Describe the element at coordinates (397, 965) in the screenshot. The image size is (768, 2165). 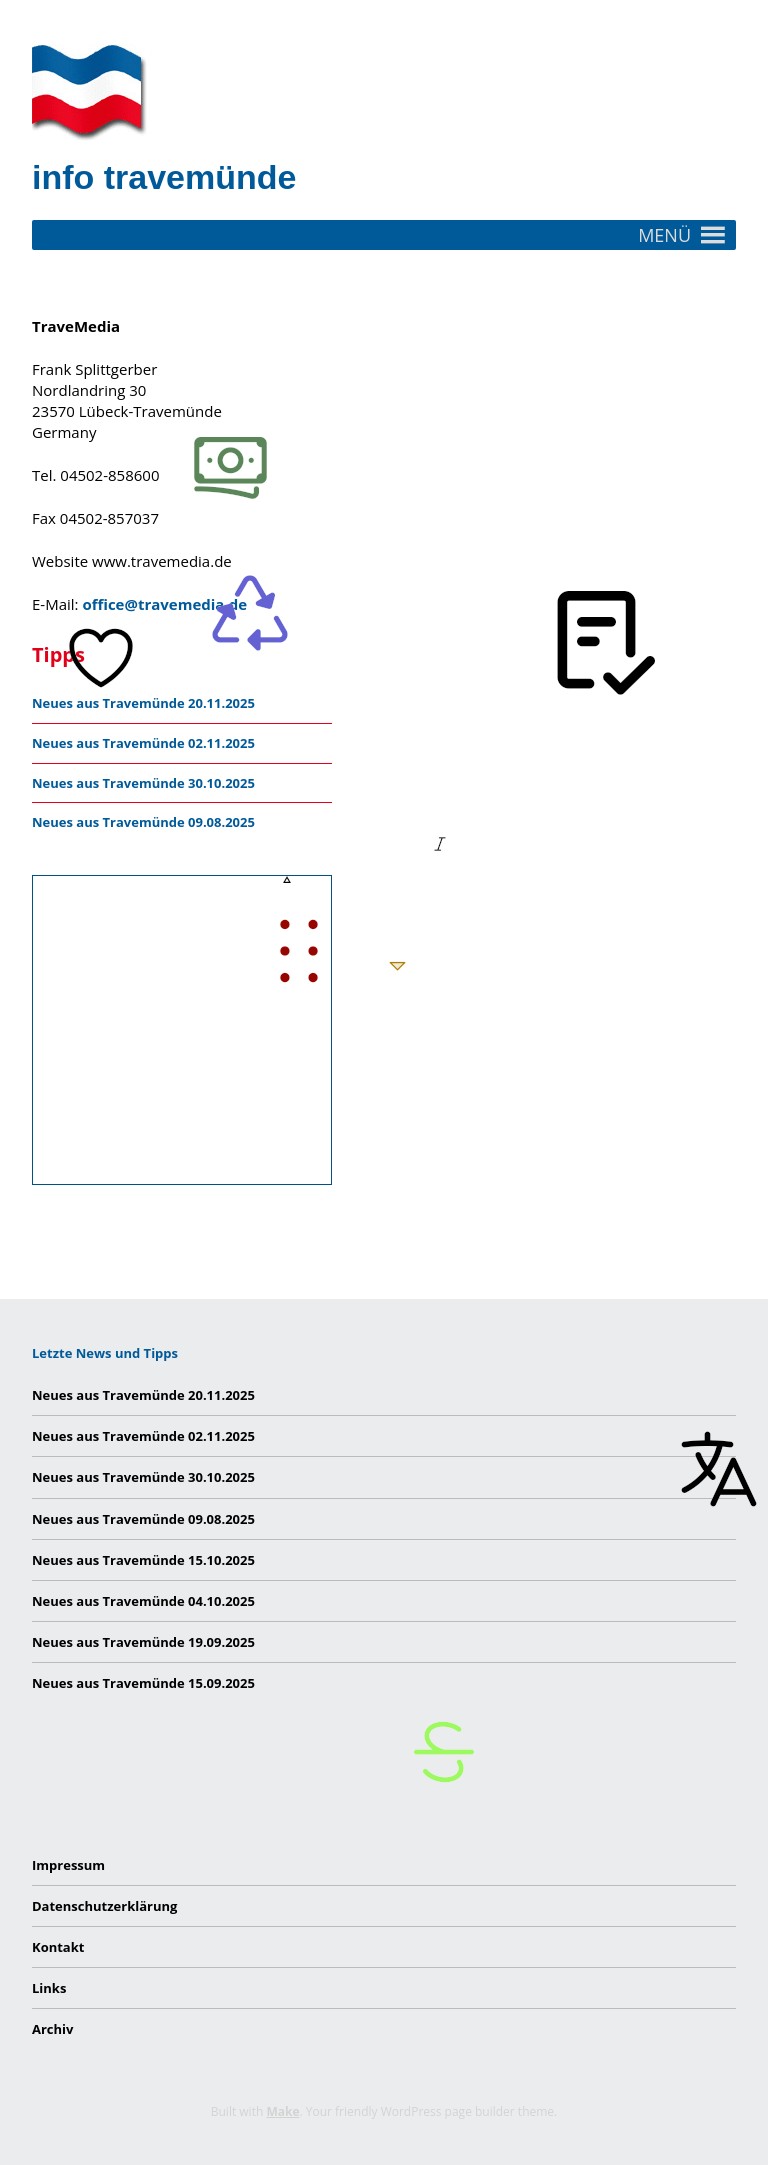
I see `expand a dropdown menu` at that location.